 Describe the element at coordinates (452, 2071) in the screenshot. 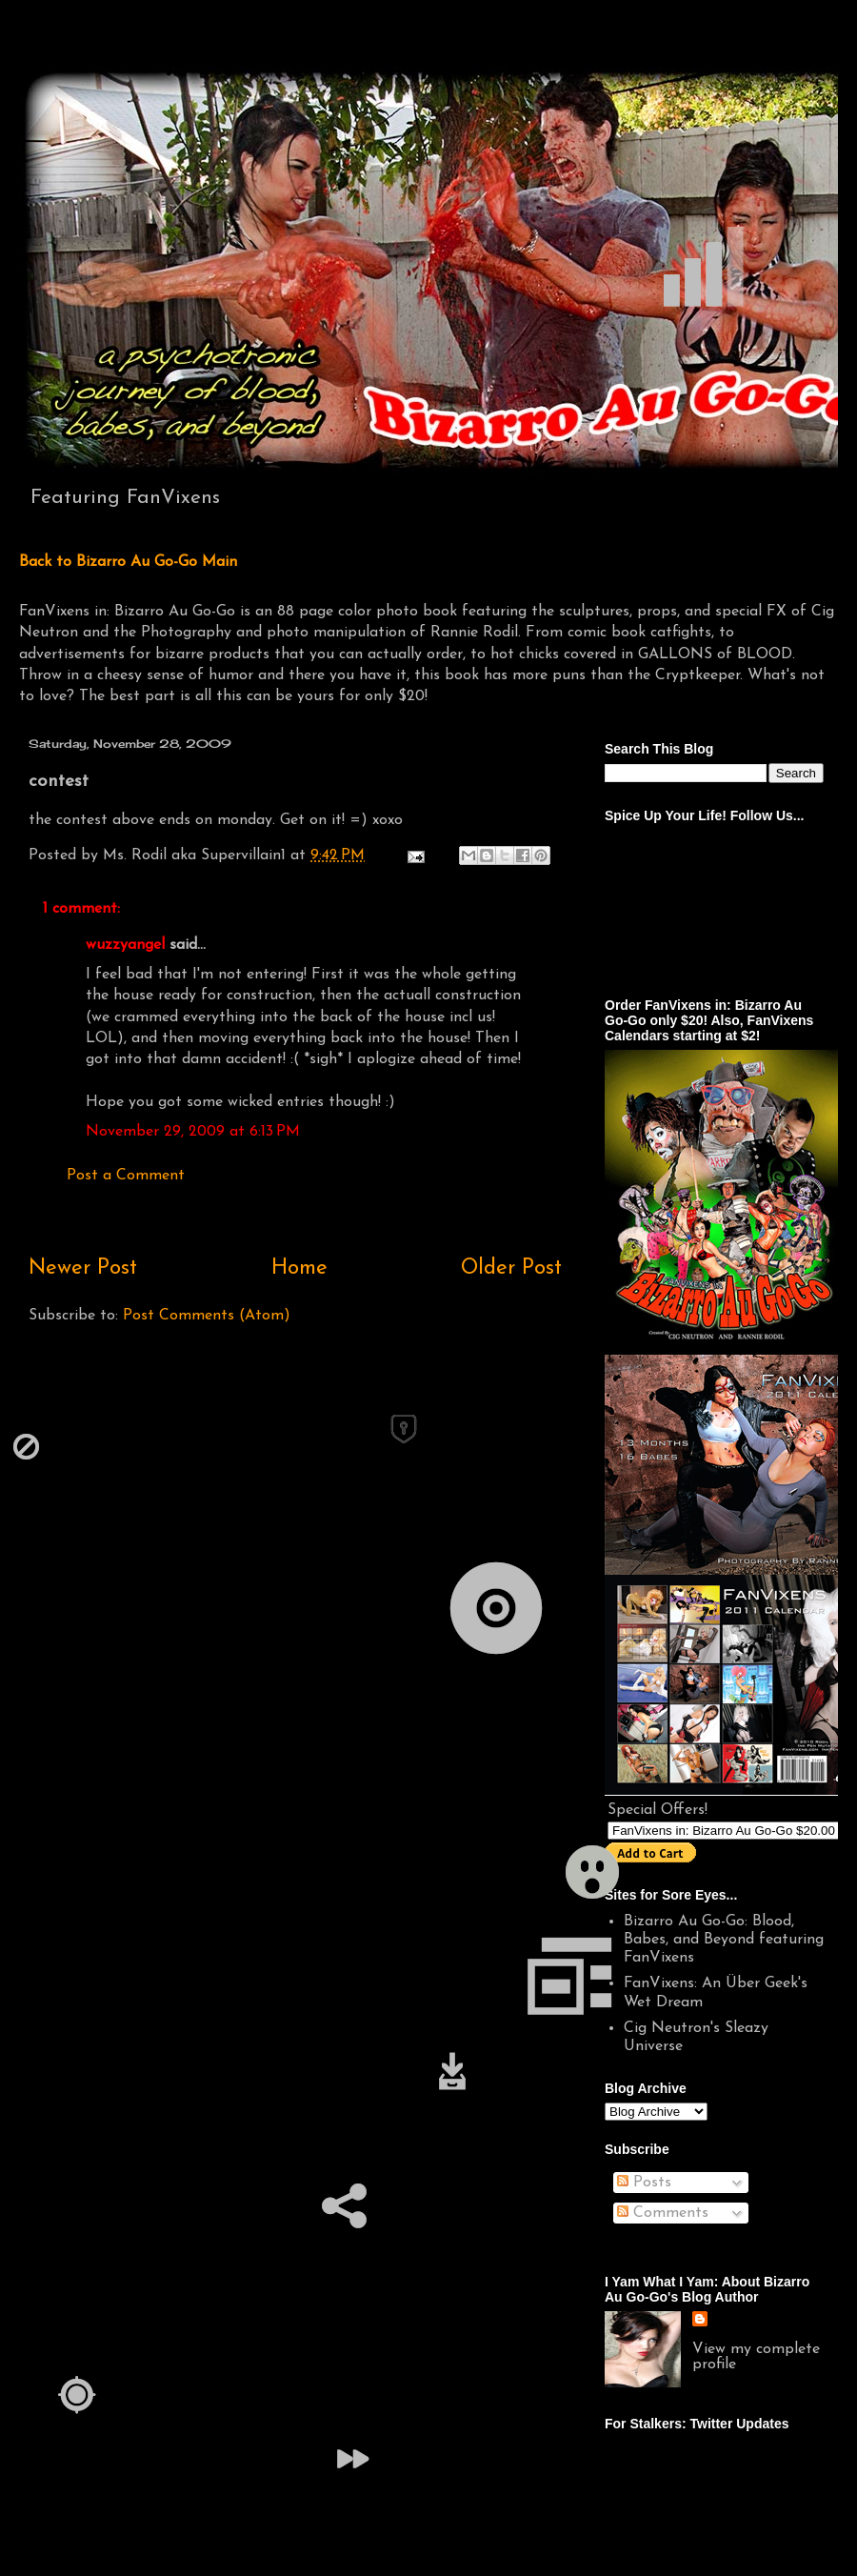

I see `save the current document` at that location.